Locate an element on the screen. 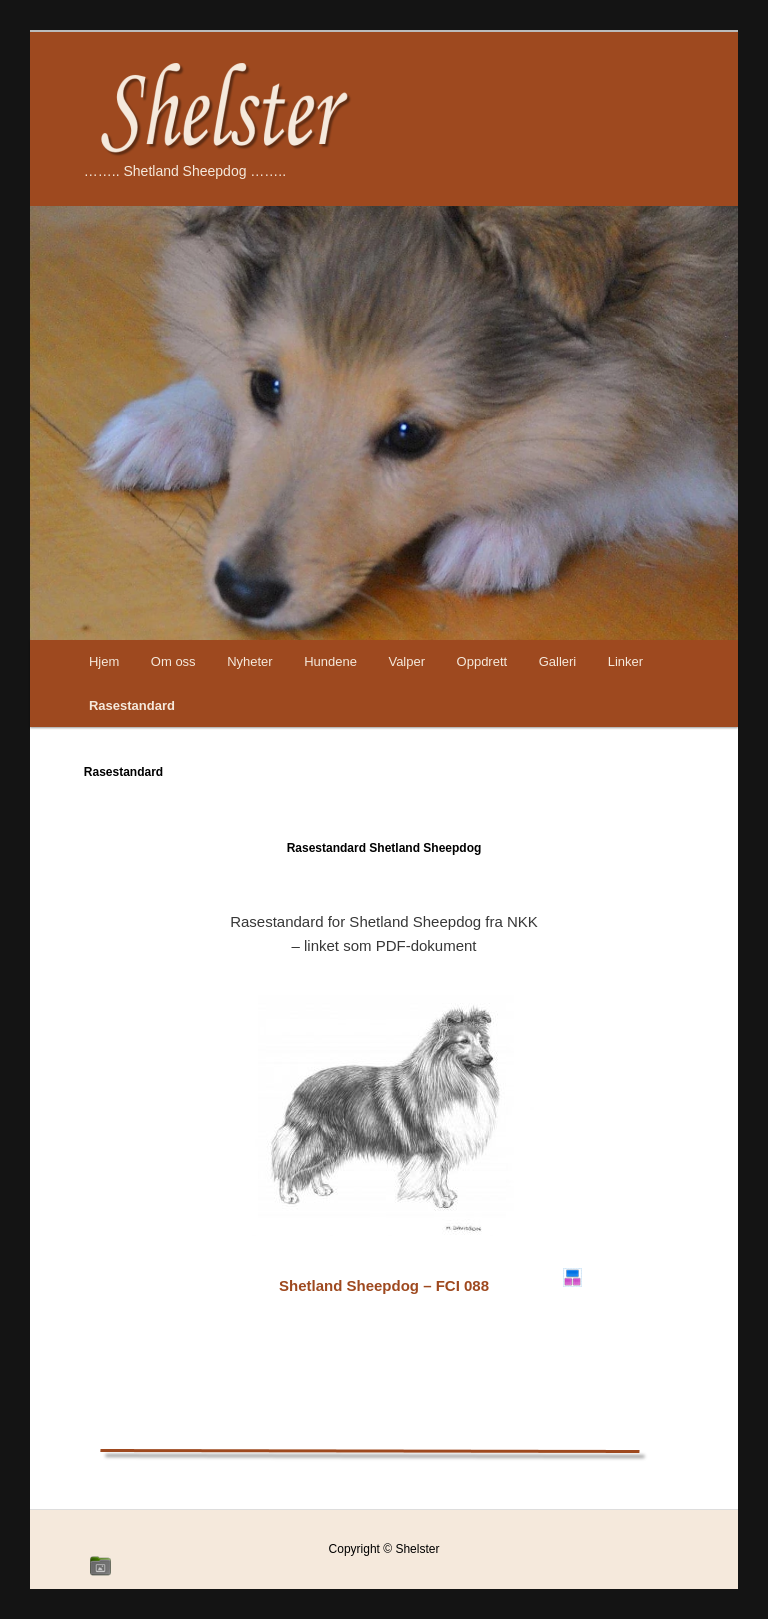 Image resolution: width=768 pixels, height=1619 pixels. select all items in the current view is located at coordinates (572, 1277).